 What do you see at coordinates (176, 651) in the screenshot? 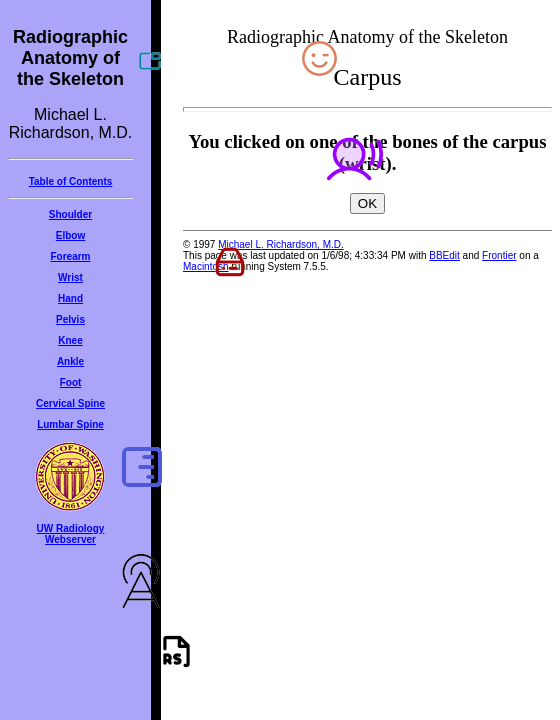
I see `a Rust source code file` at bounding box center [176, 651].